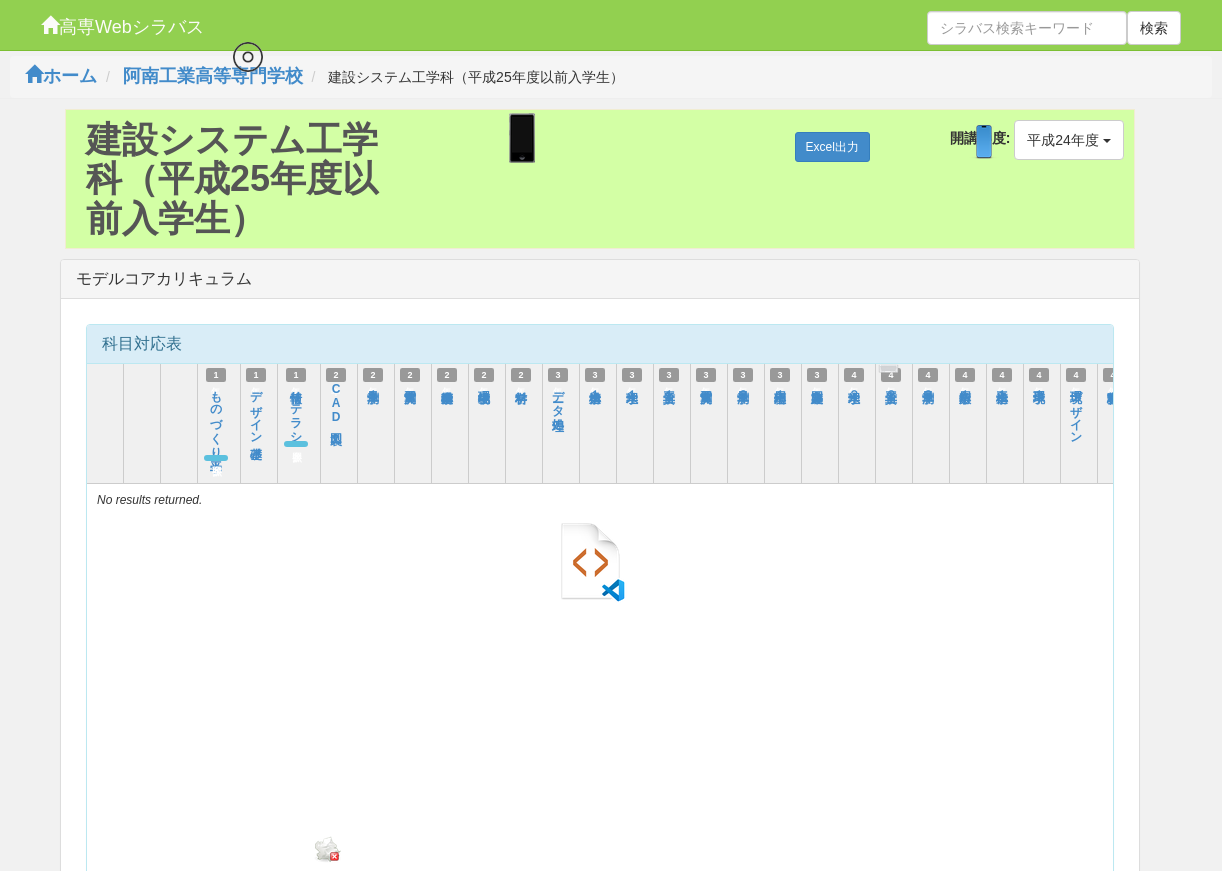 This screenshot has width=1222, height=871. Describe the element at coordinates (327, 849) in the screenshot. I see `mark email as not junk` at that location.